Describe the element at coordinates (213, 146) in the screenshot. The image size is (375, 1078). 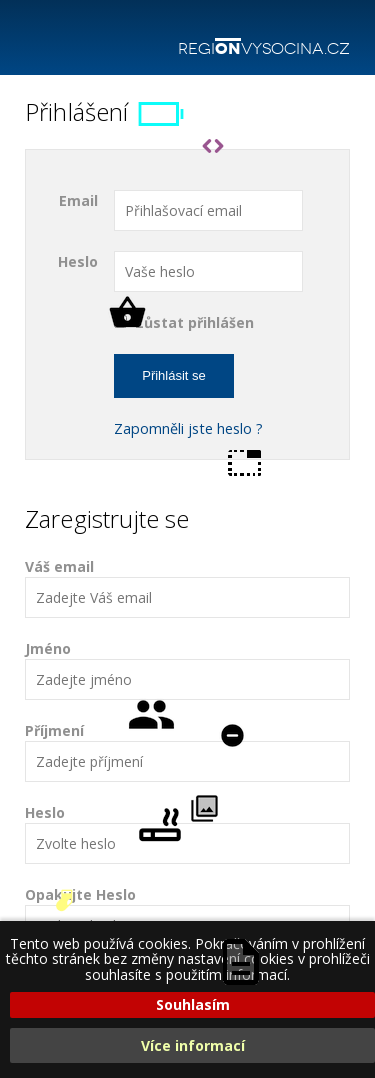
I see `adjust horizontal positioning` at that location.